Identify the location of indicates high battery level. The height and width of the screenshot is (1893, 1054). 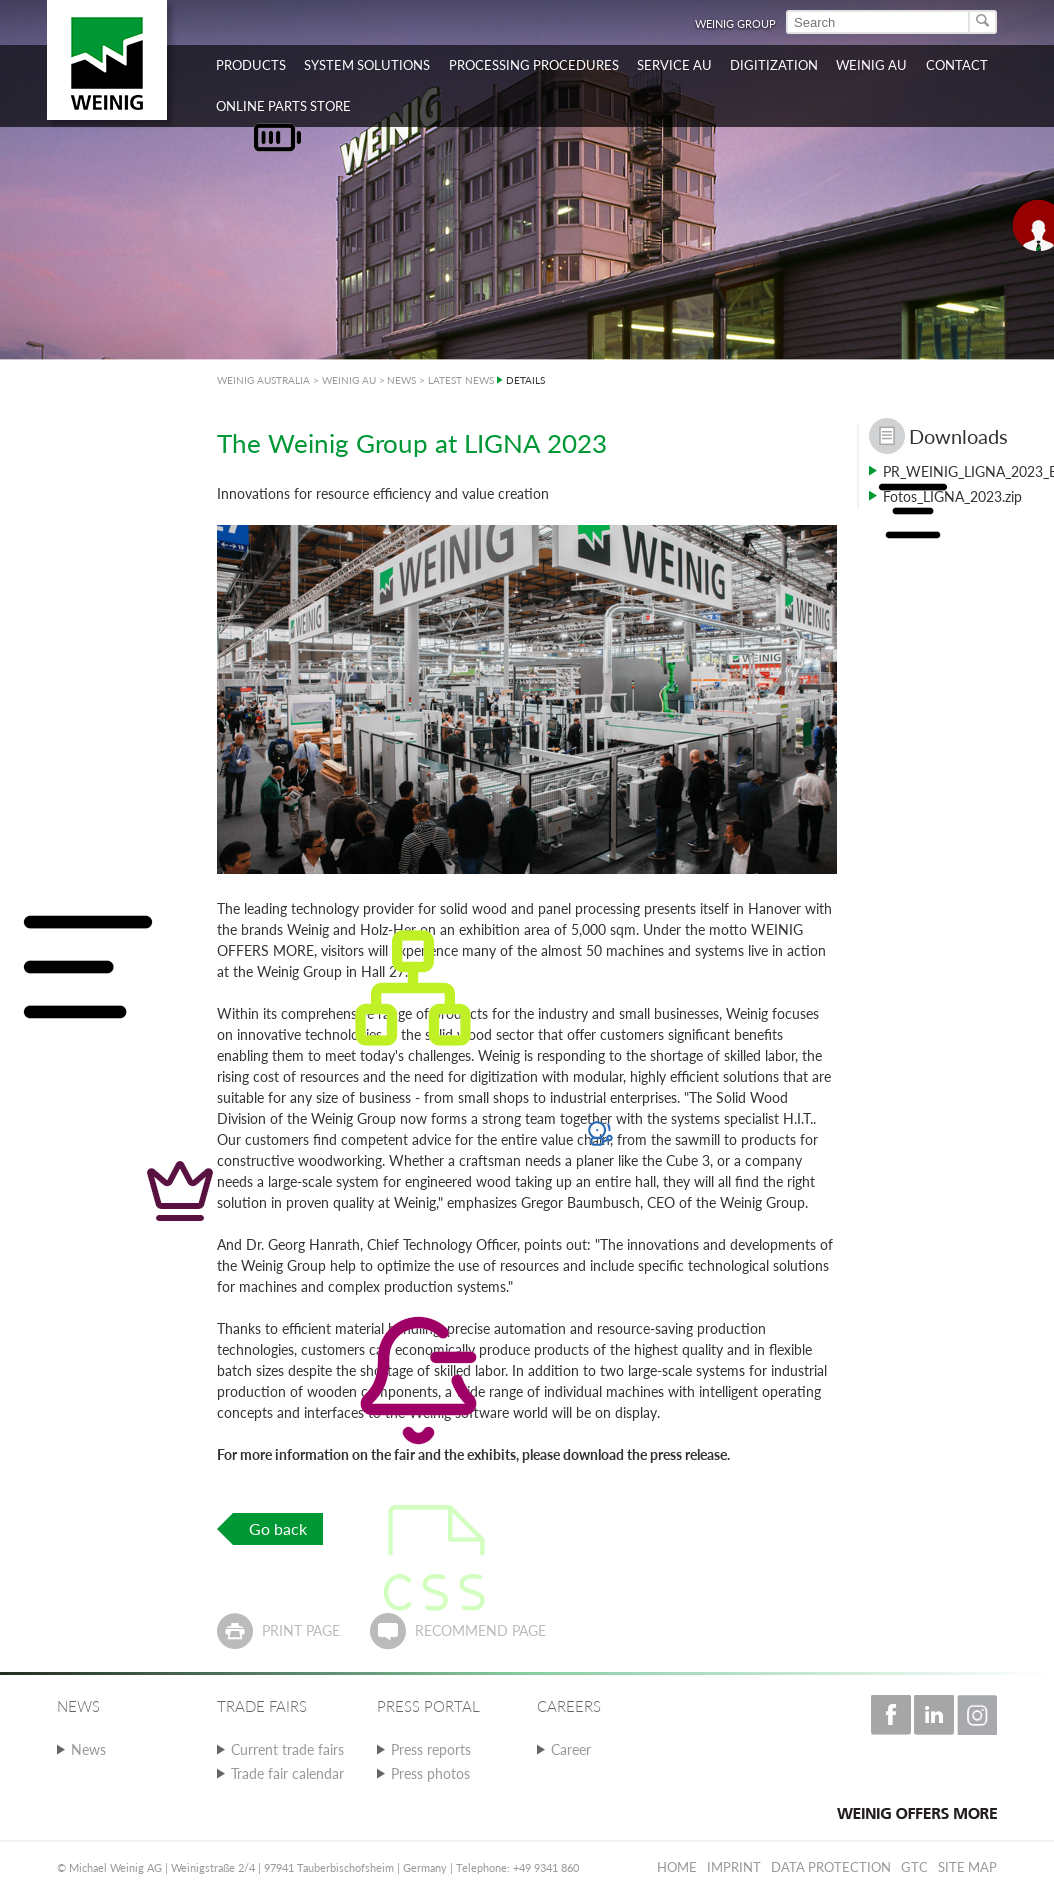
(277, 137).